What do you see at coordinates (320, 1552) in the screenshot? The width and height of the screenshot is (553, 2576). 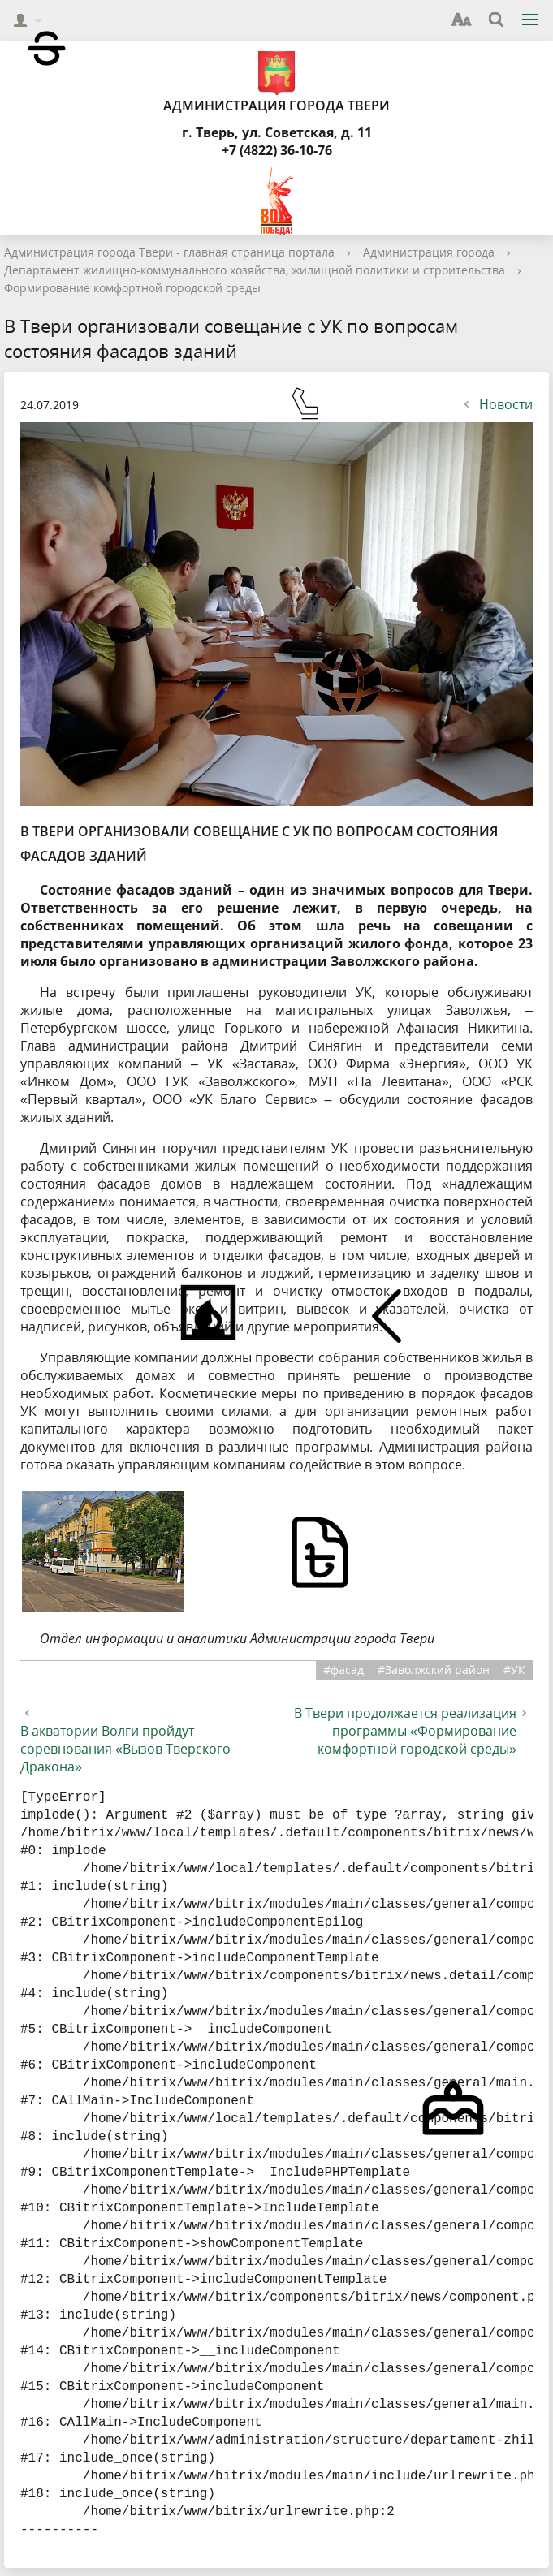 I see `view bangladeshi taka financial document` at bounding box center [320, 1552].